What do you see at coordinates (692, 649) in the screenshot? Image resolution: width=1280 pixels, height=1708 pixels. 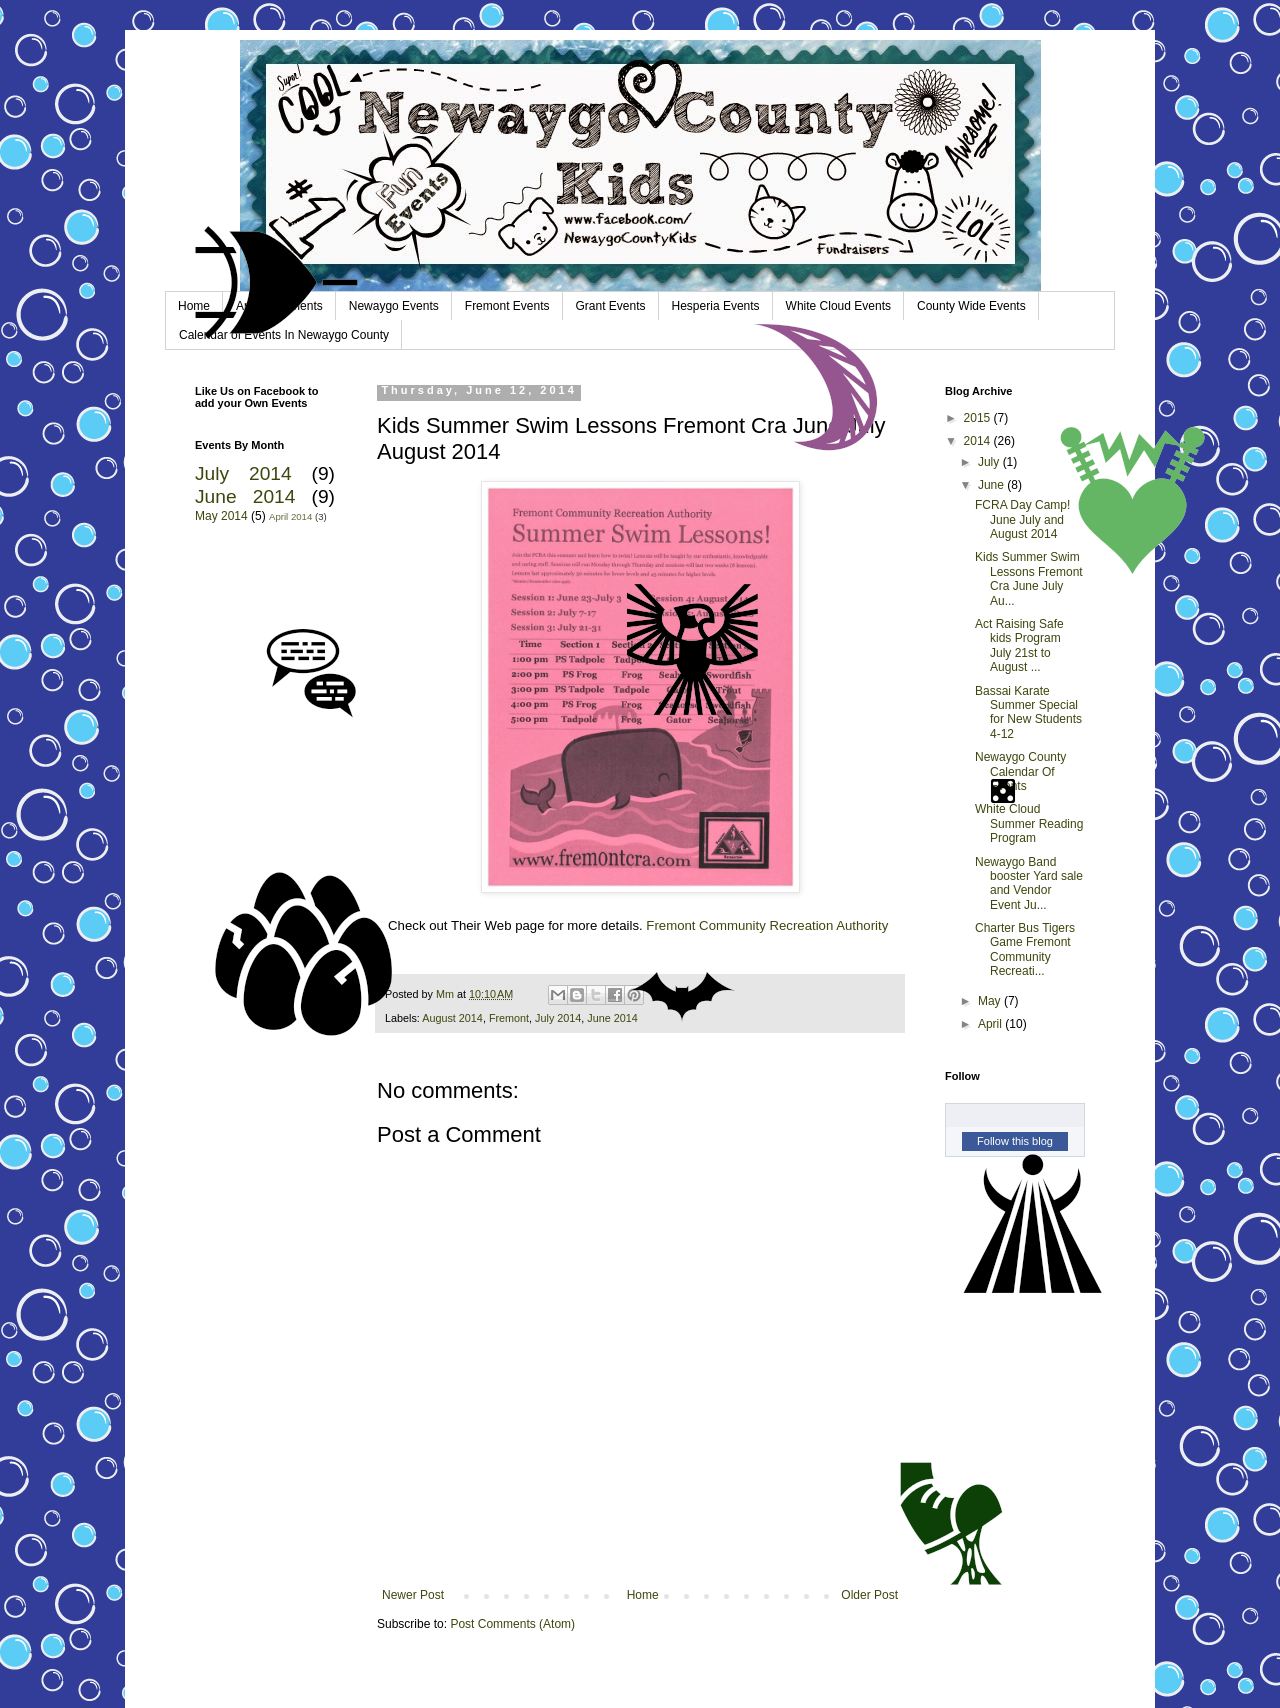 I see `select hawk or eagle team emblem` at bounding box center [692, 649].